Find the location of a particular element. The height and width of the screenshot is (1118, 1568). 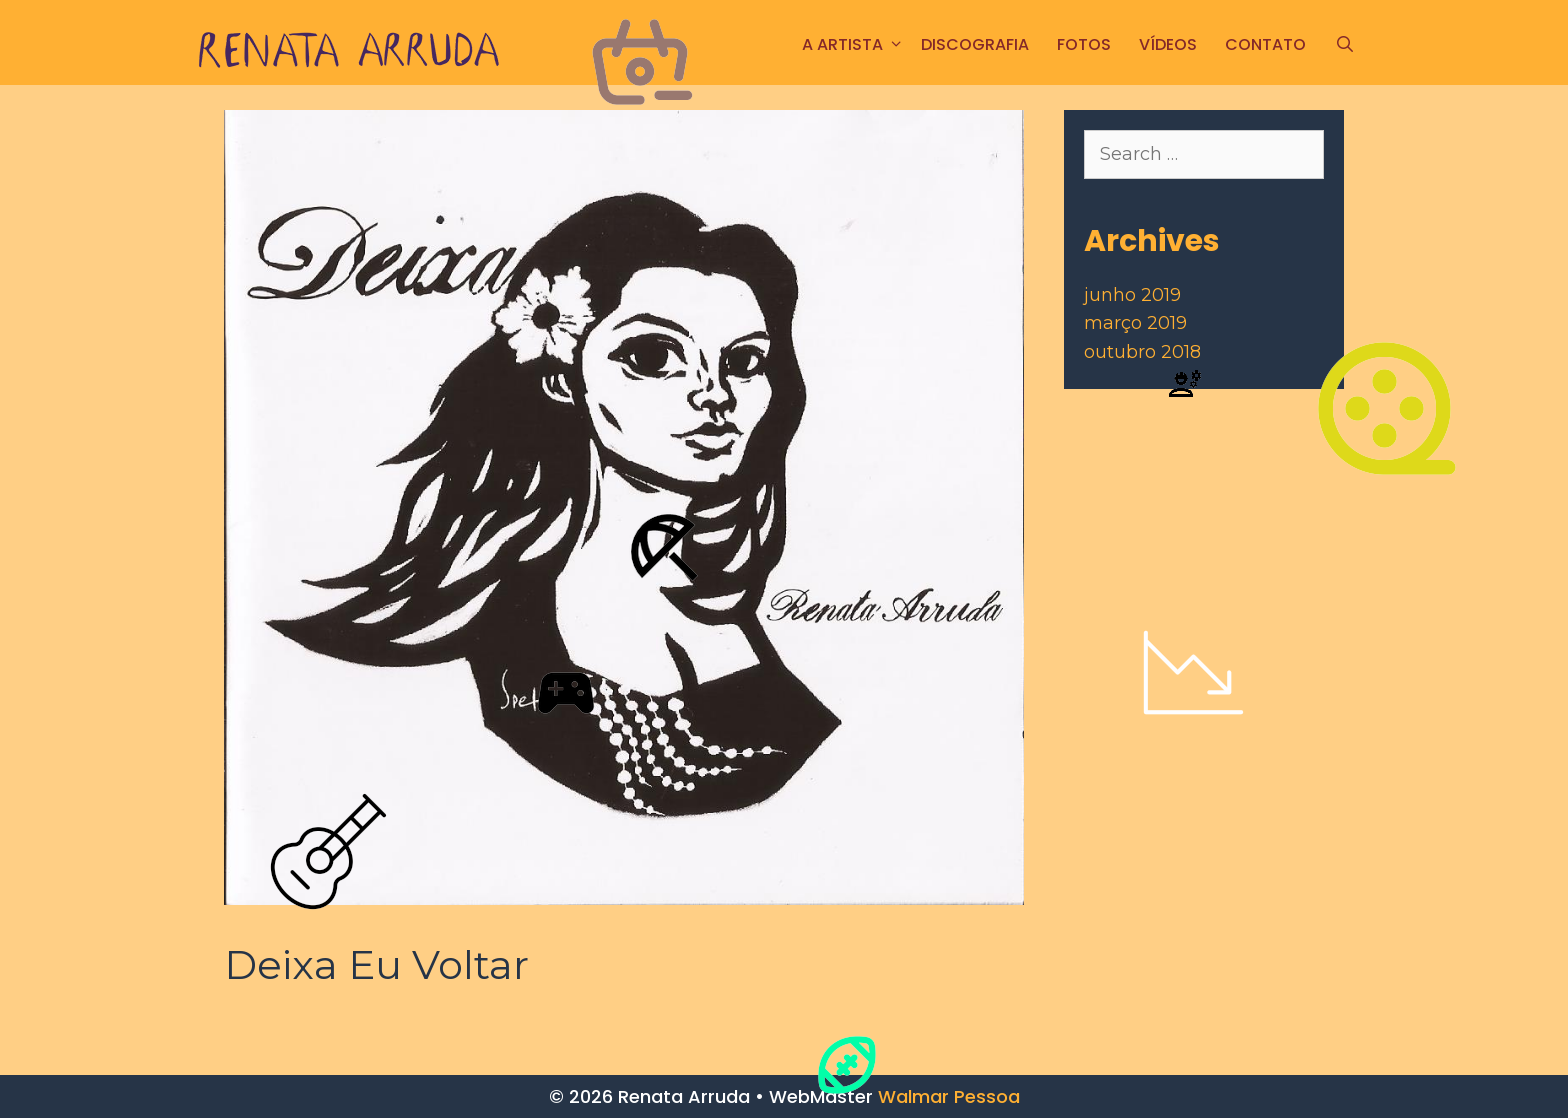

access beach or resort amenities is located at coordinates (664, 547).